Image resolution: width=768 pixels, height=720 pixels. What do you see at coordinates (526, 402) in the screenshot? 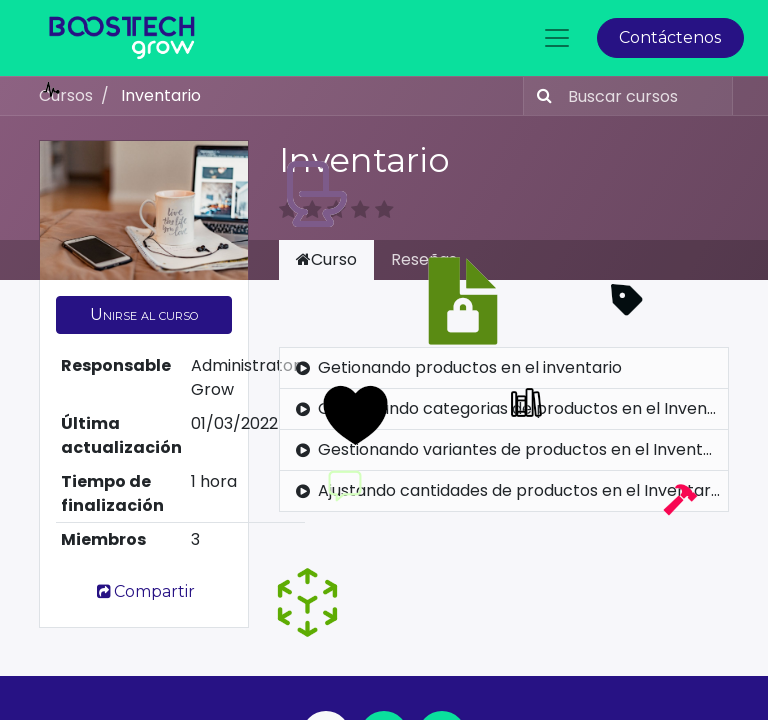
I see `access your library or collection` at bounding box center [526, 402].